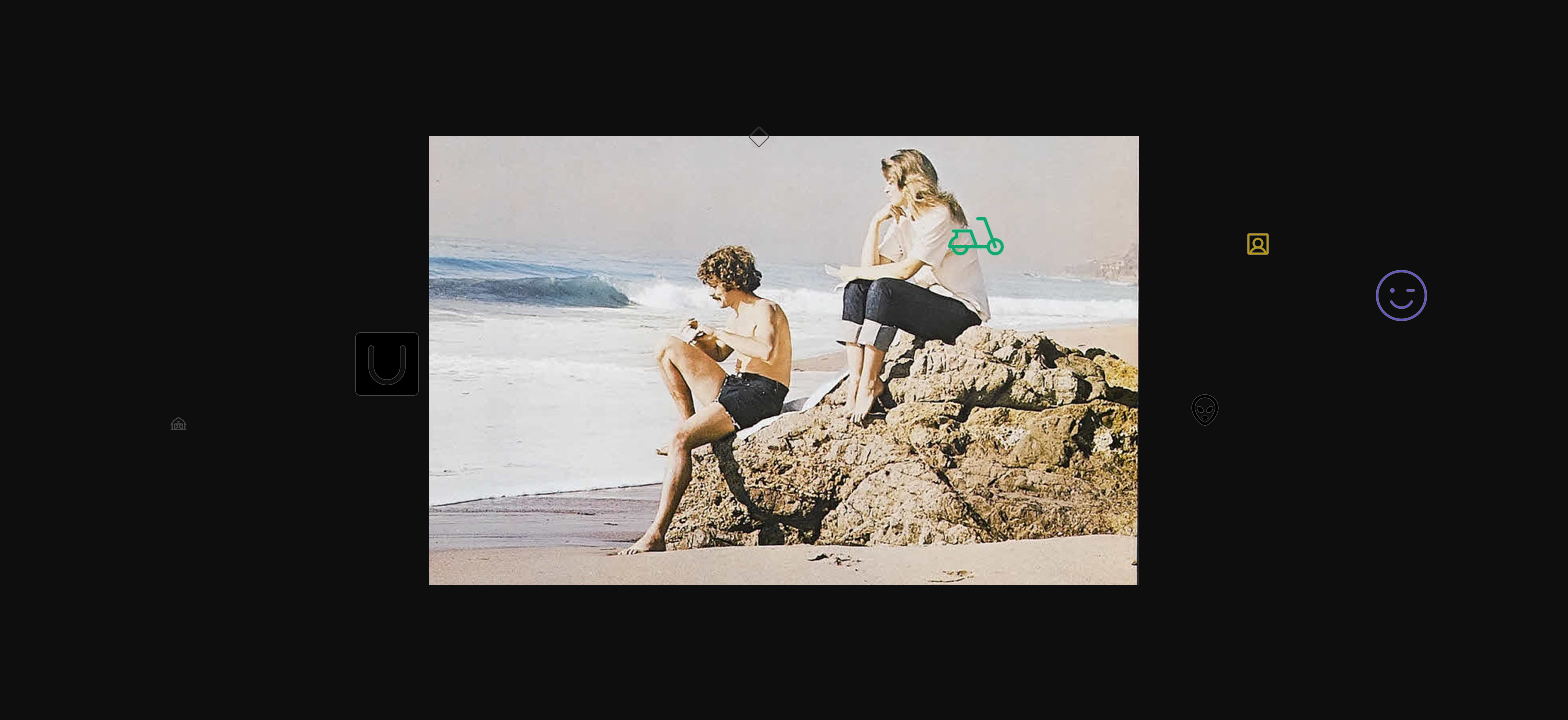  Describe the element at coordinates (1205, 410) in the screenshot. I see `view or access sci-fi themed content` at that location.